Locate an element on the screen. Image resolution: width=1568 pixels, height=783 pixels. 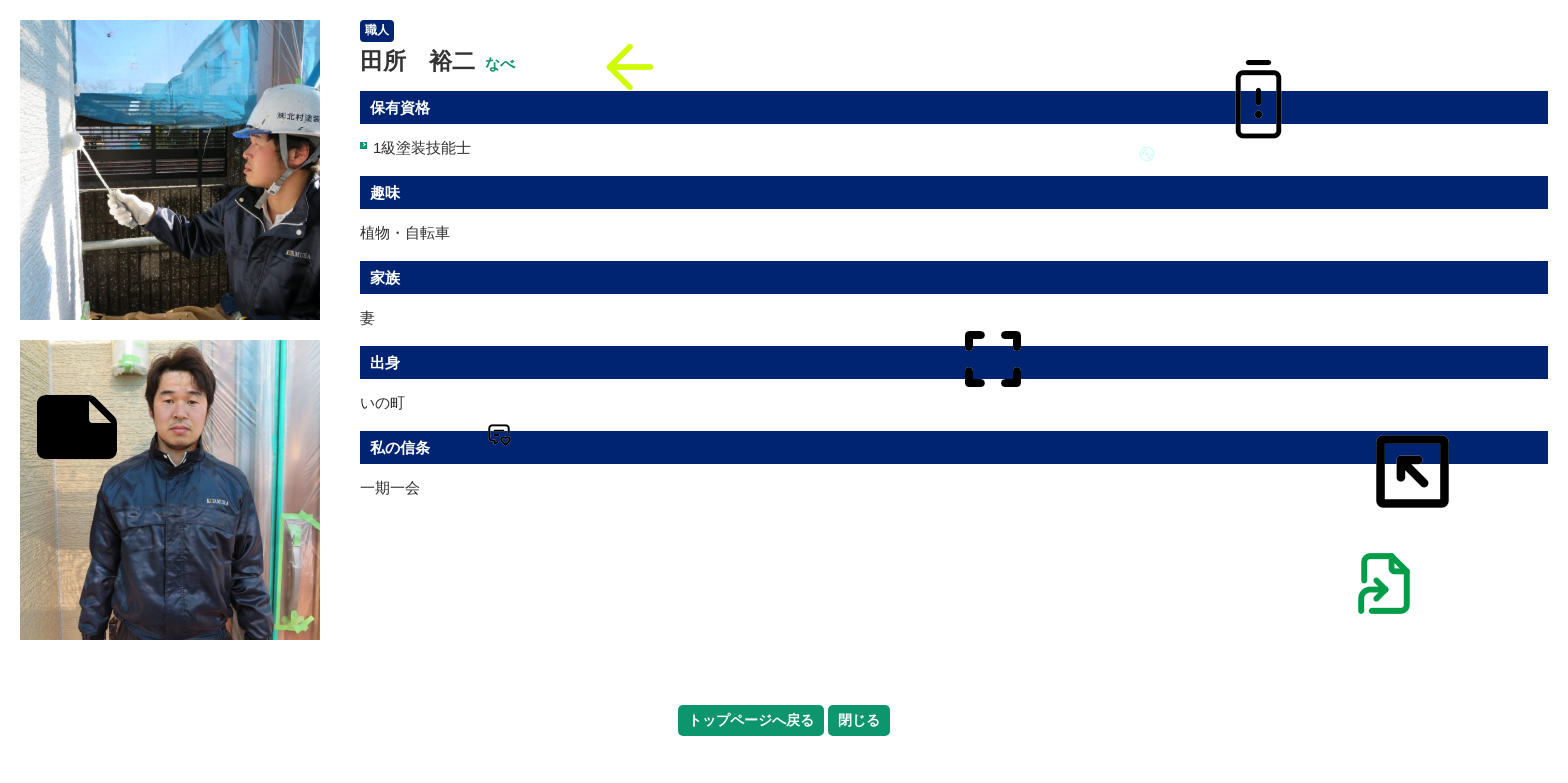
indicates low battery warning is located at coordinates (1258, 100).